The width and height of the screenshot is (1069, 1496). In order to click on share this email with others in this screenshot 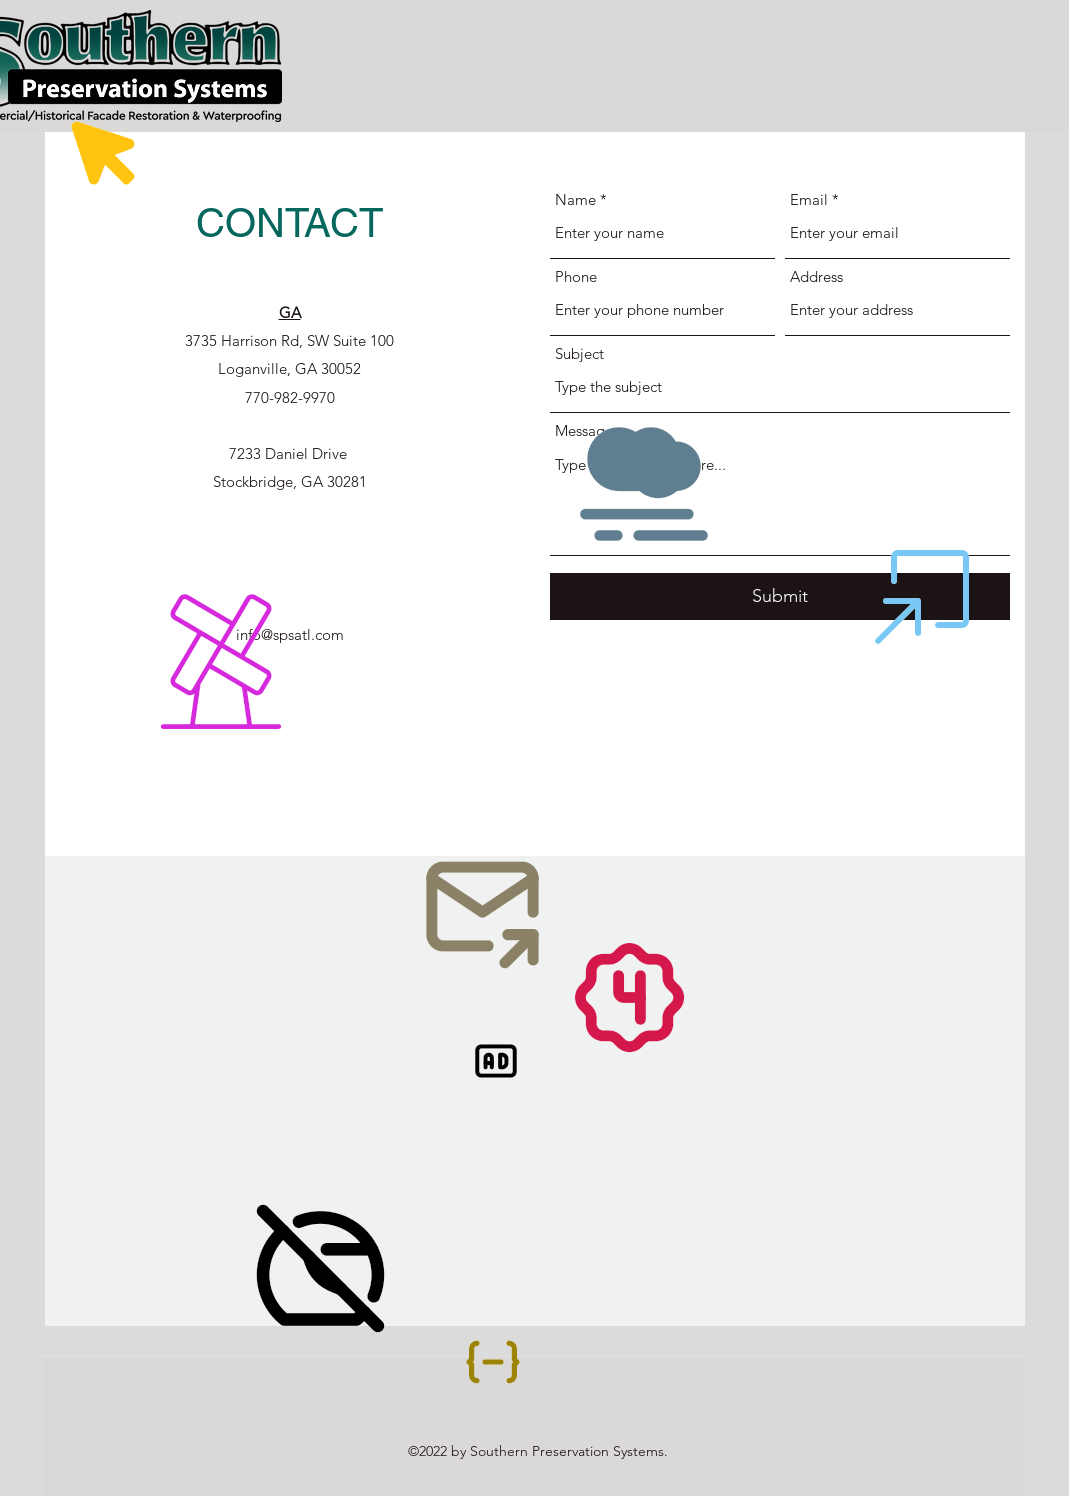, I will do `click(482, 906)`.